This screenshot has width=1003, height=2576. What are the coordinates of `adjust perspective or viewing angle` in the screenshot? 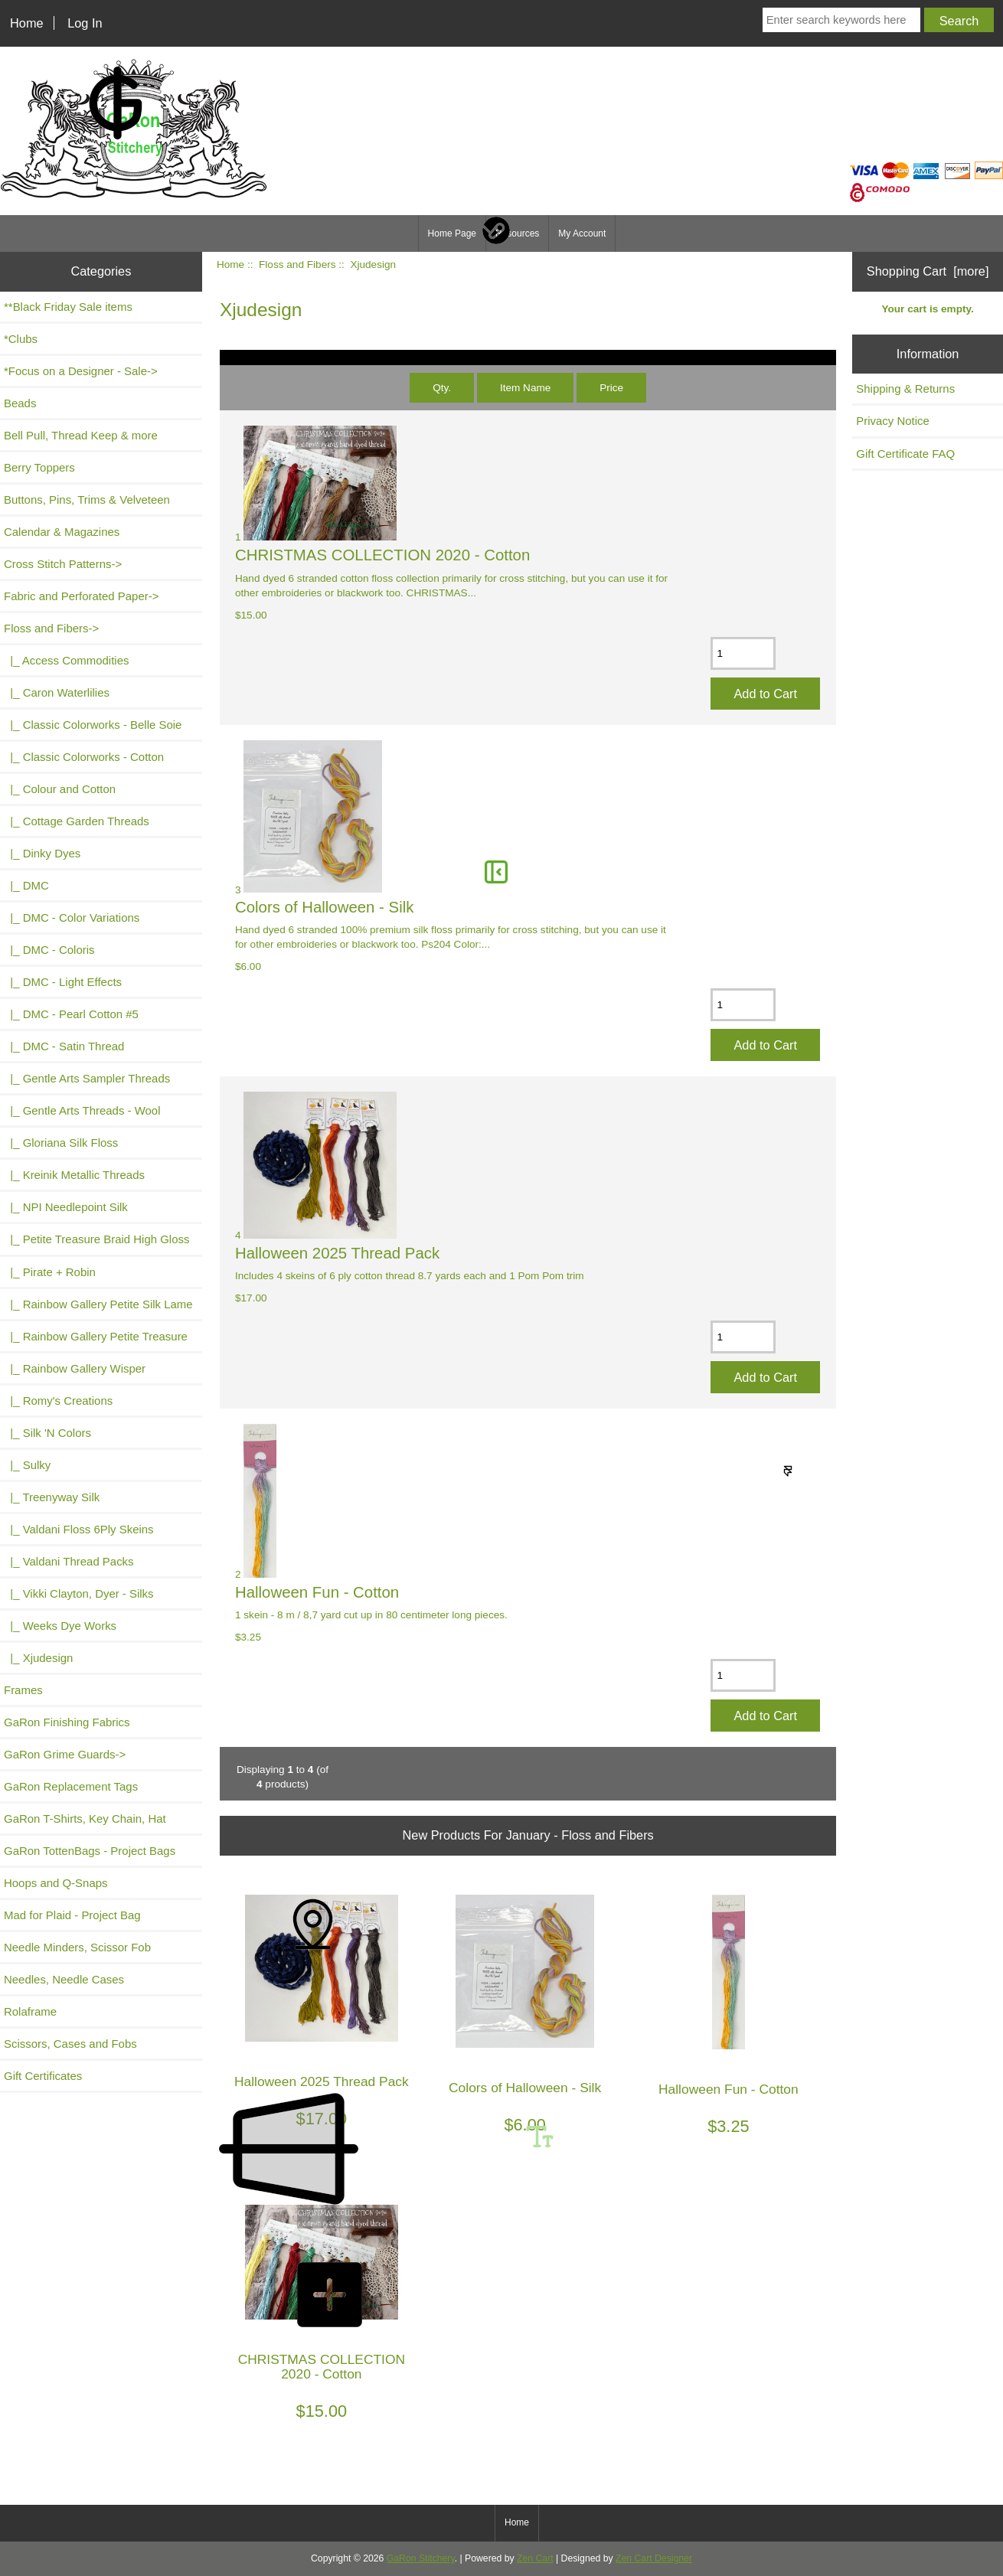 It's located at (289, 2149).